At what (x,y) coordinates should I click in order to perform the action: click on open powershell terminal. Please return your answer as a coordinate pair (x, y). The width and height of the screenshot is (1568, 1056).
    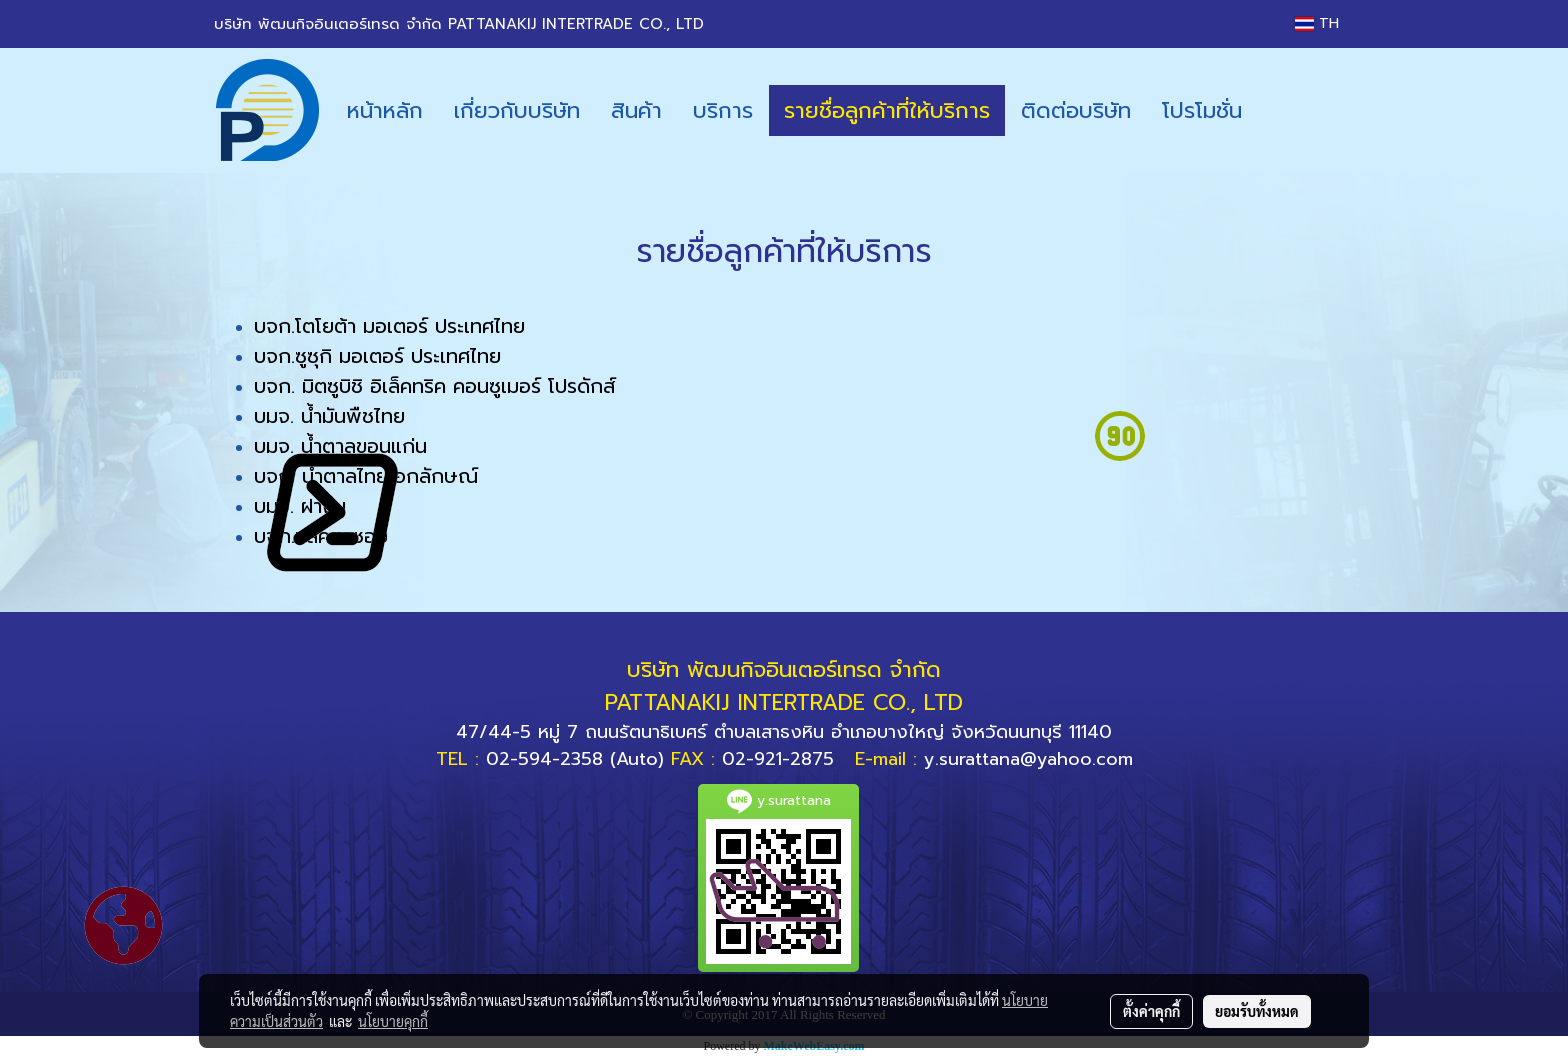
    Looking at the image, I should click on (332, 512).